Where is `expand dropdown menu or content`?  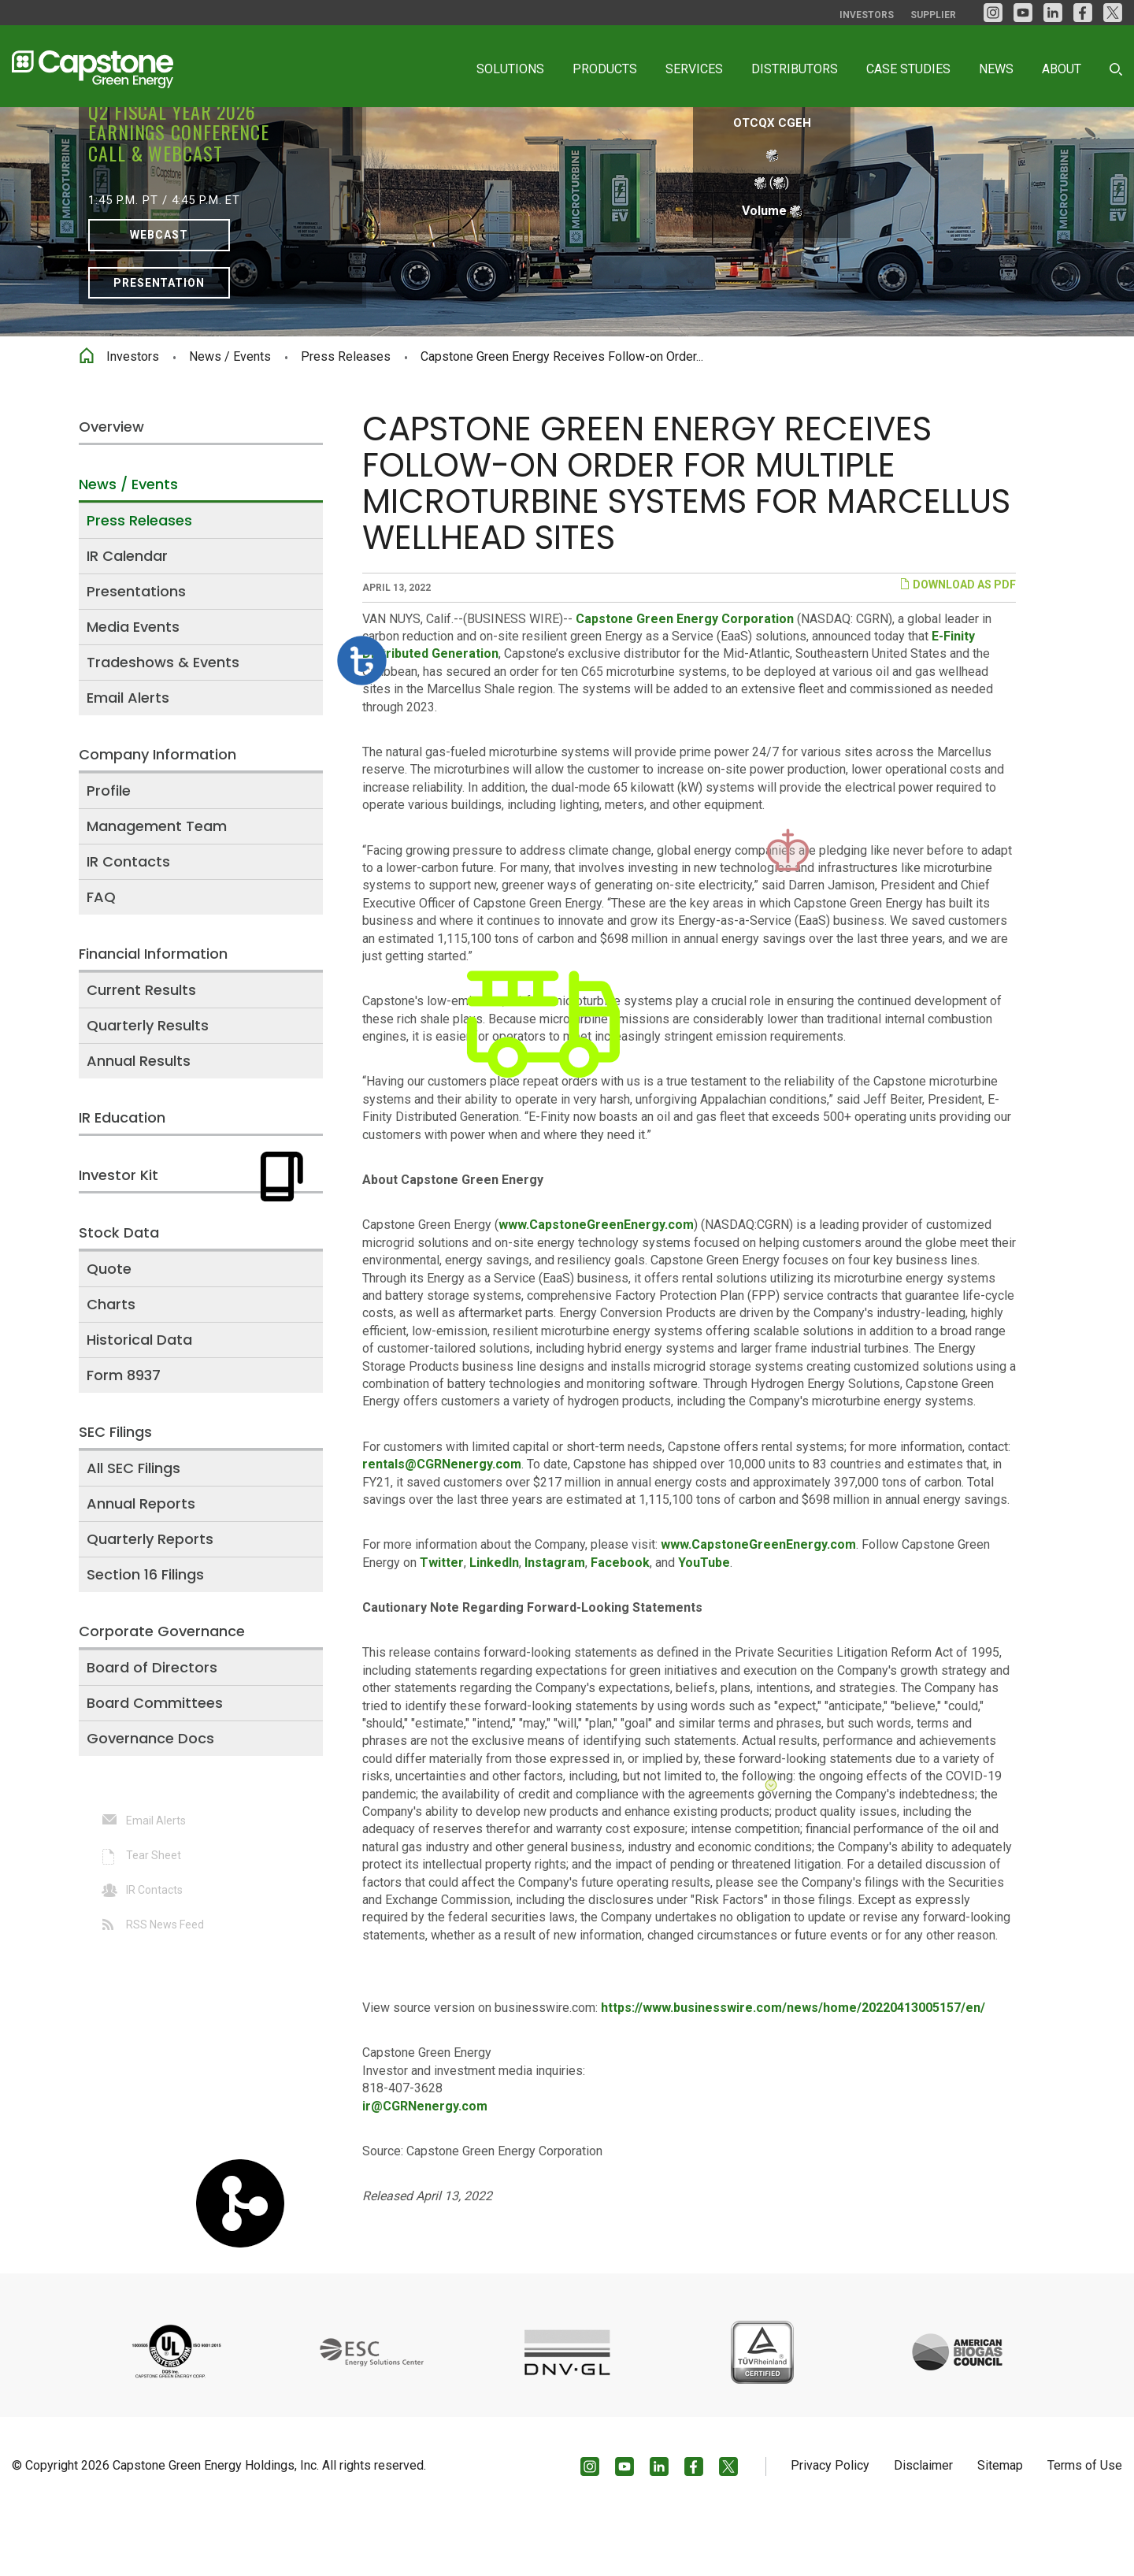 expand dropdown menu or content is located at coordinates (771, 1785).